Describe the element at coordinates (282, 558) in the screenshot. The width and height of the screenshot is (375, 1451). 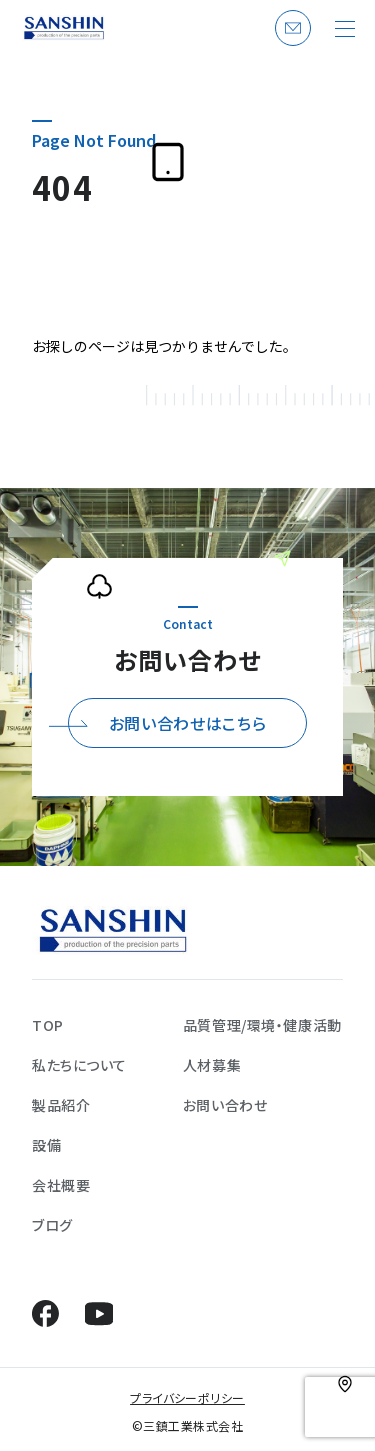
I see `send a message` at that location.